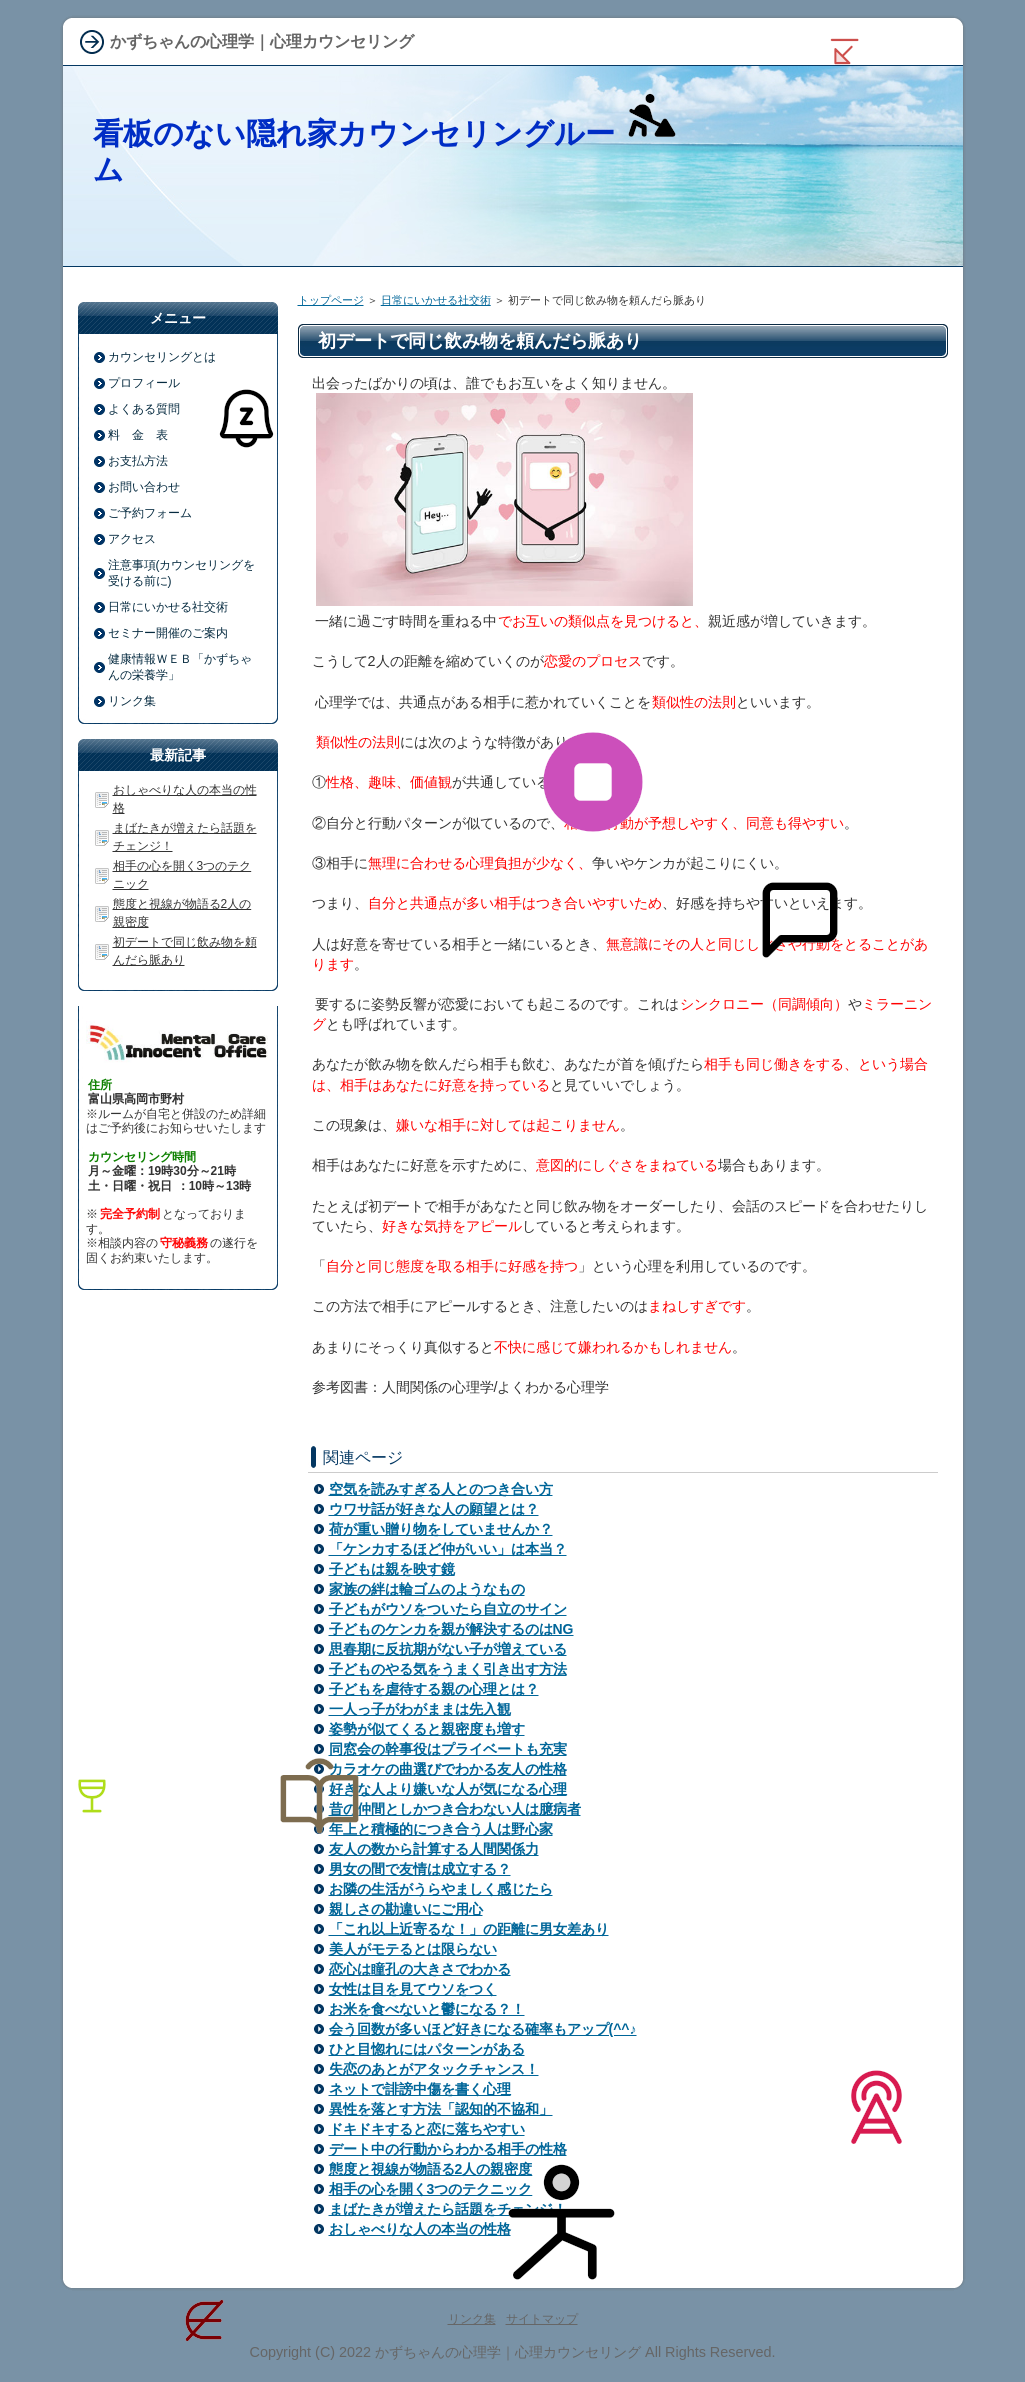  What do you see at coordinates (561, 2226) in the screenshot?
I see `access tai chi or meditation exercises` at bounding box center [561, 2226].